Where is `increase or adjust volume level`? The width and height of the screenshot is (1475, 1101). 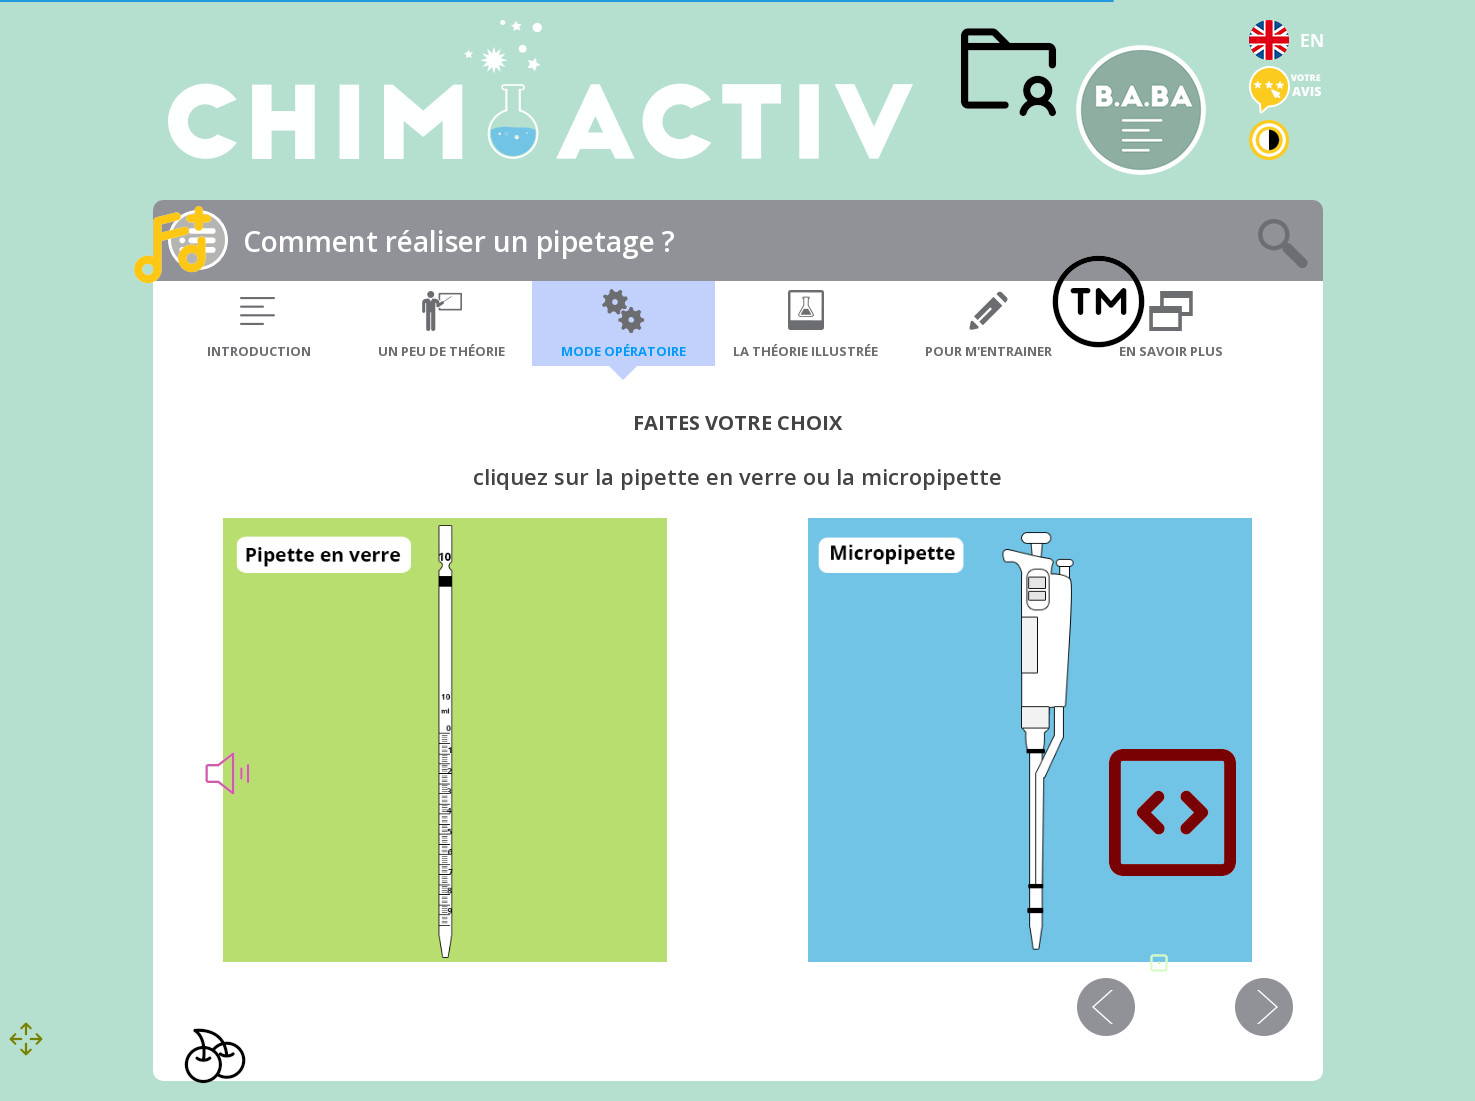 increase or adjust volume level is located at coordinates (226, 773).